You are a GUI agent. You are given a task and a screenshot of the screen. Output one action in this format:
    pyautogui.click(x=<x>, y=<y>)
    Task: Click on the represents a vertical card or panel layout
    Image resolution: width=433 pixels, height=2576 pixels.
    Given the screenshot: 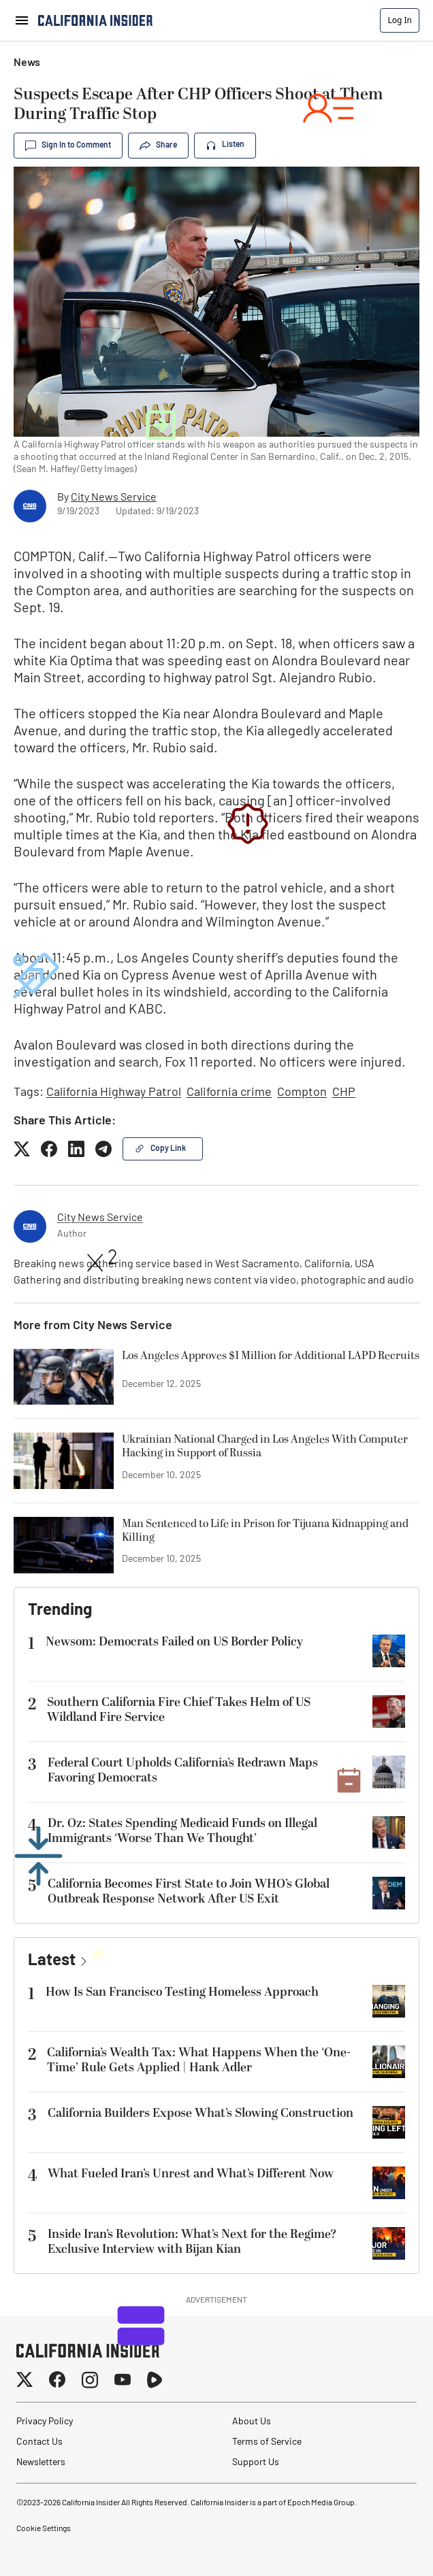 What is the action you would take?
    pyautogui.click(x=39, y=1546)
    